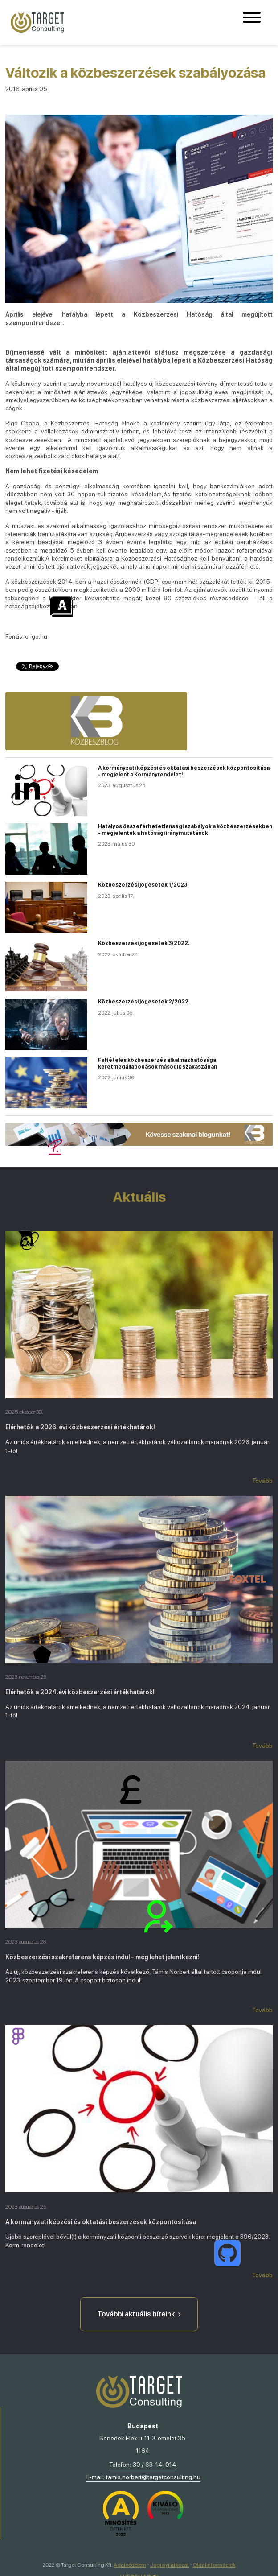  I want to click on indicates a pentagon-shaped category or tag, so click(42, 1654).